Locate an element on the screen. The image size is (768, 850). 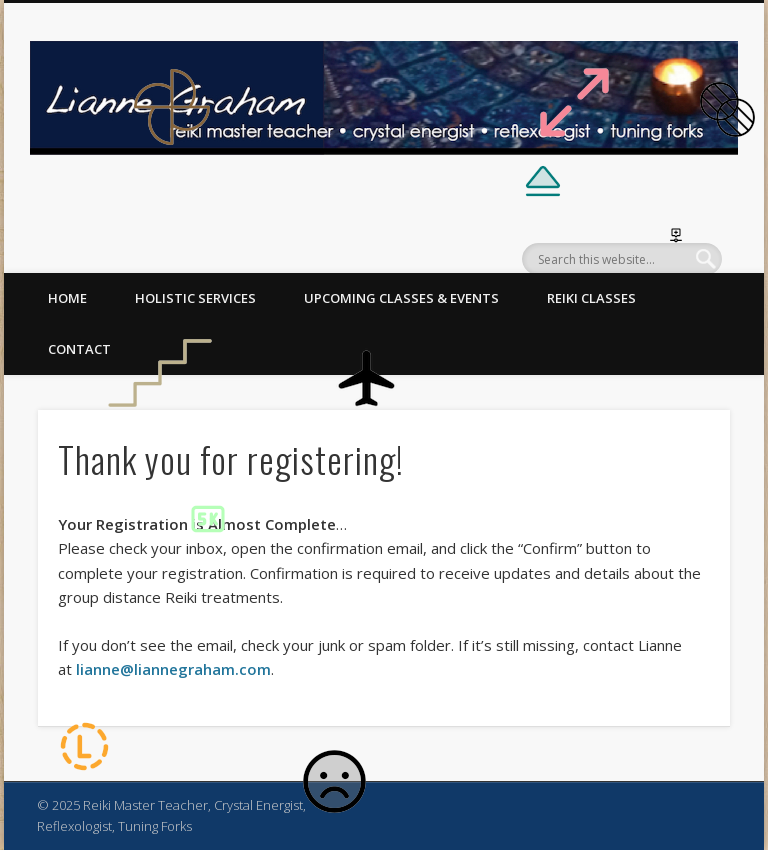
eject media or disc is located at coordinates (543, 183).